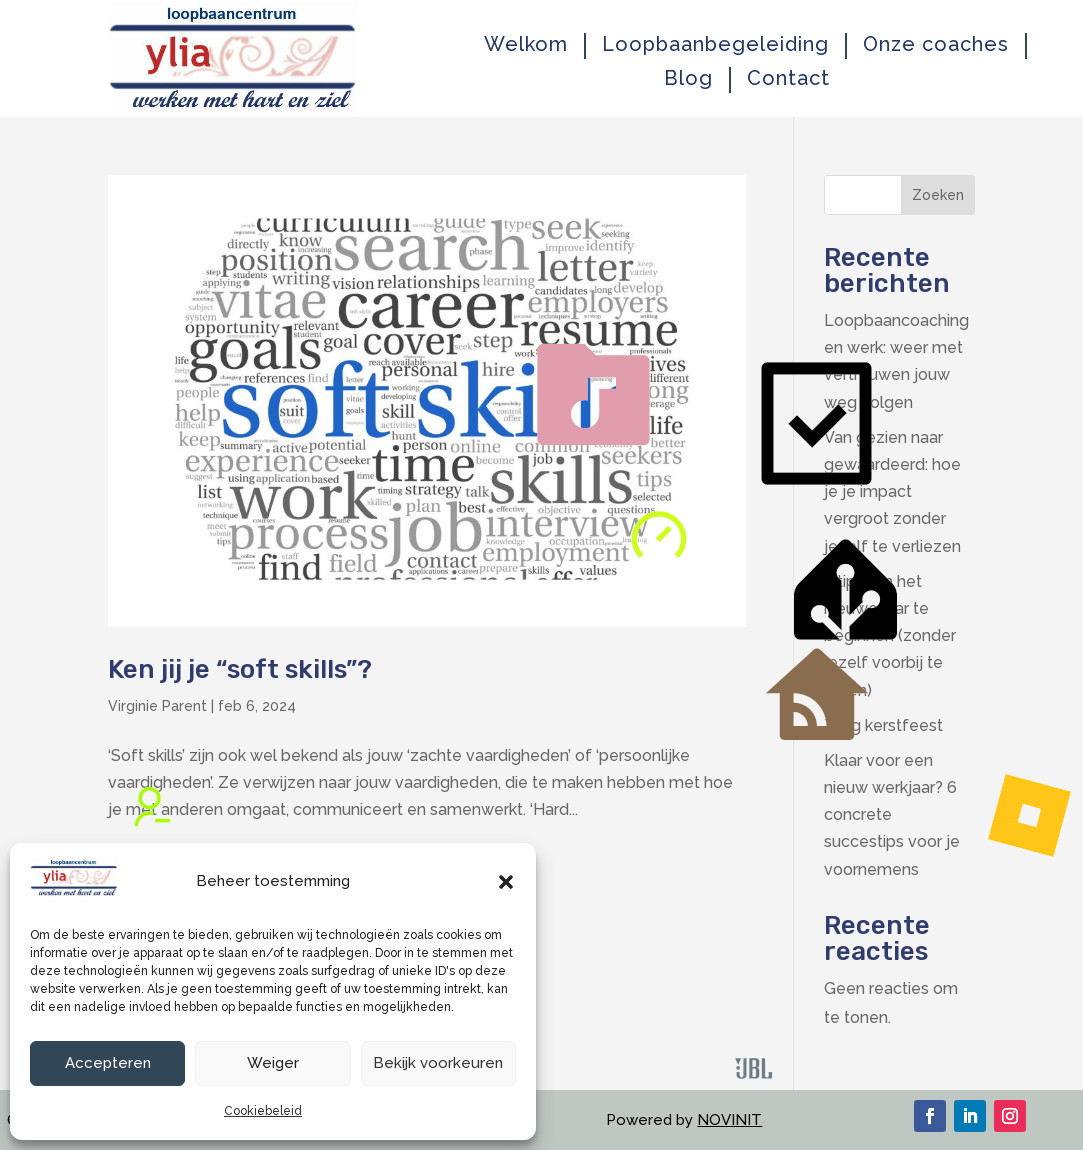  I want to click on open Home Assistant app, so click(845, 589).